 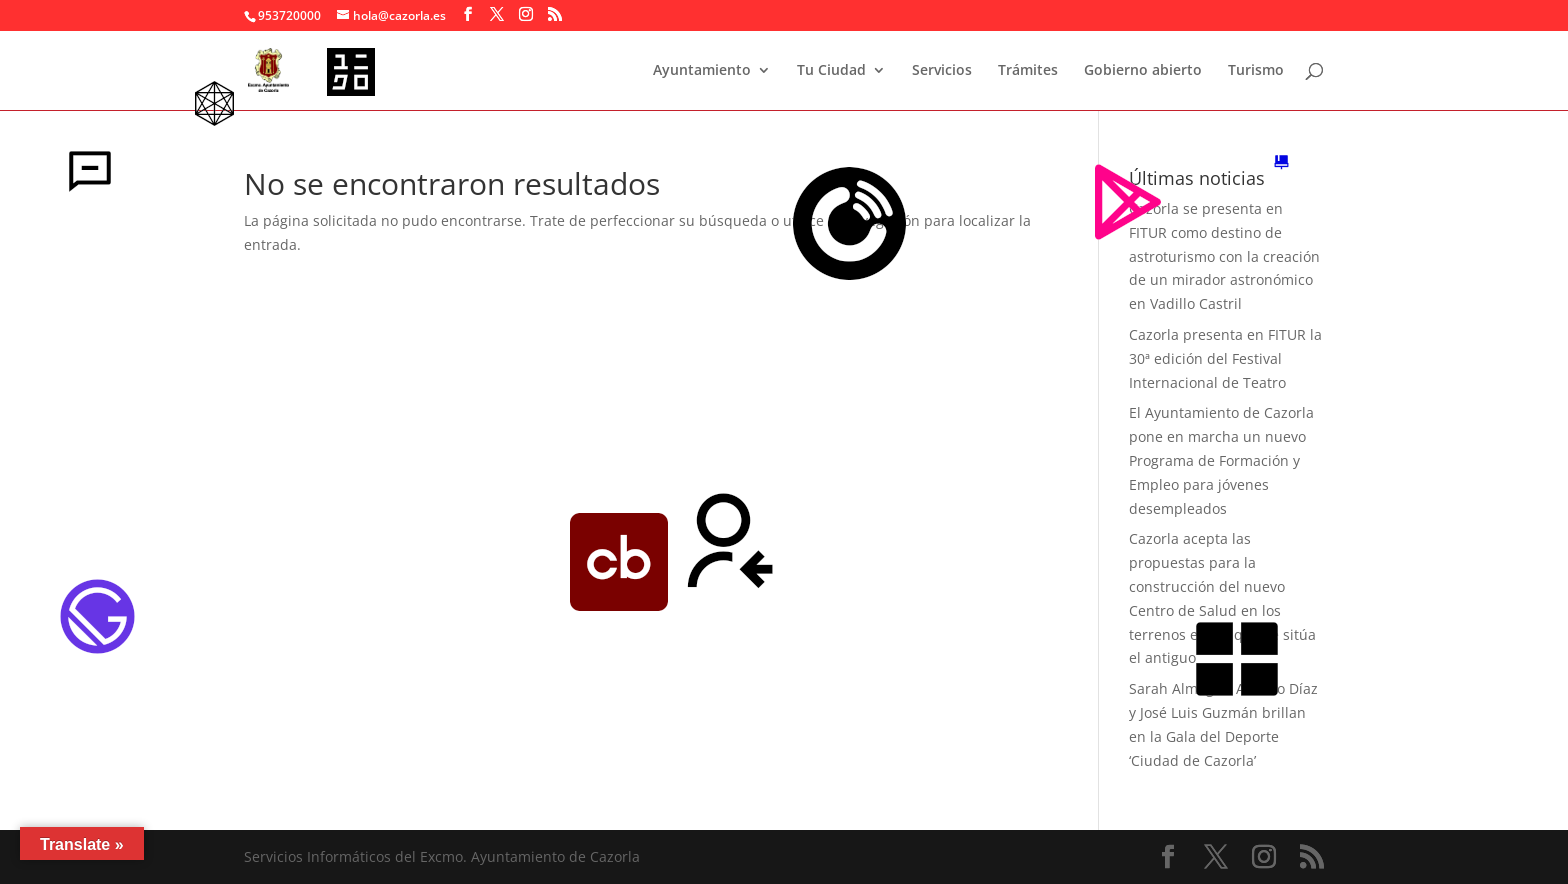 I want to click on incoming user request or invitation, so click(x=723, y=542).